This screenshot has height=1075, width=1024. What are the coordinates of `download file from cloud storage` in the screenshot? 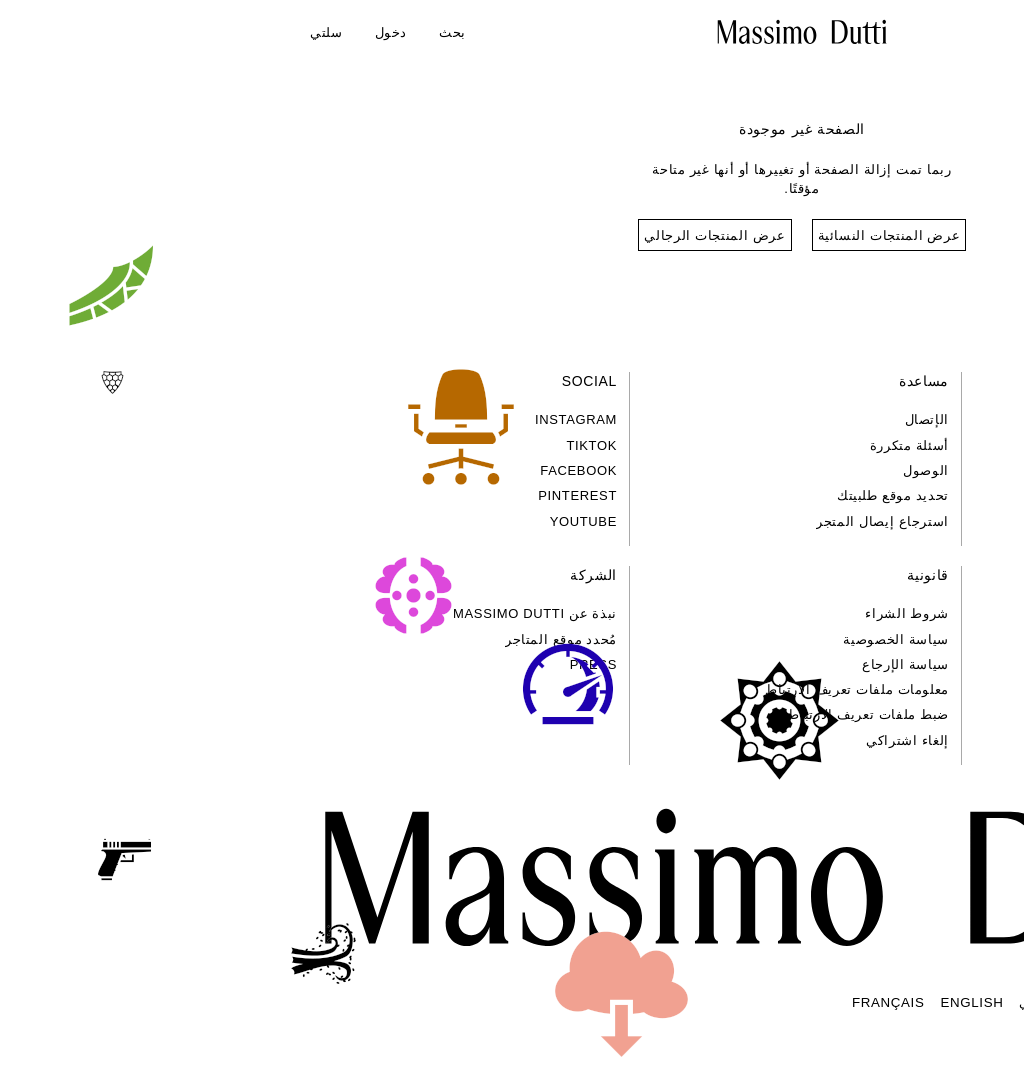 It's located at (621, 994).